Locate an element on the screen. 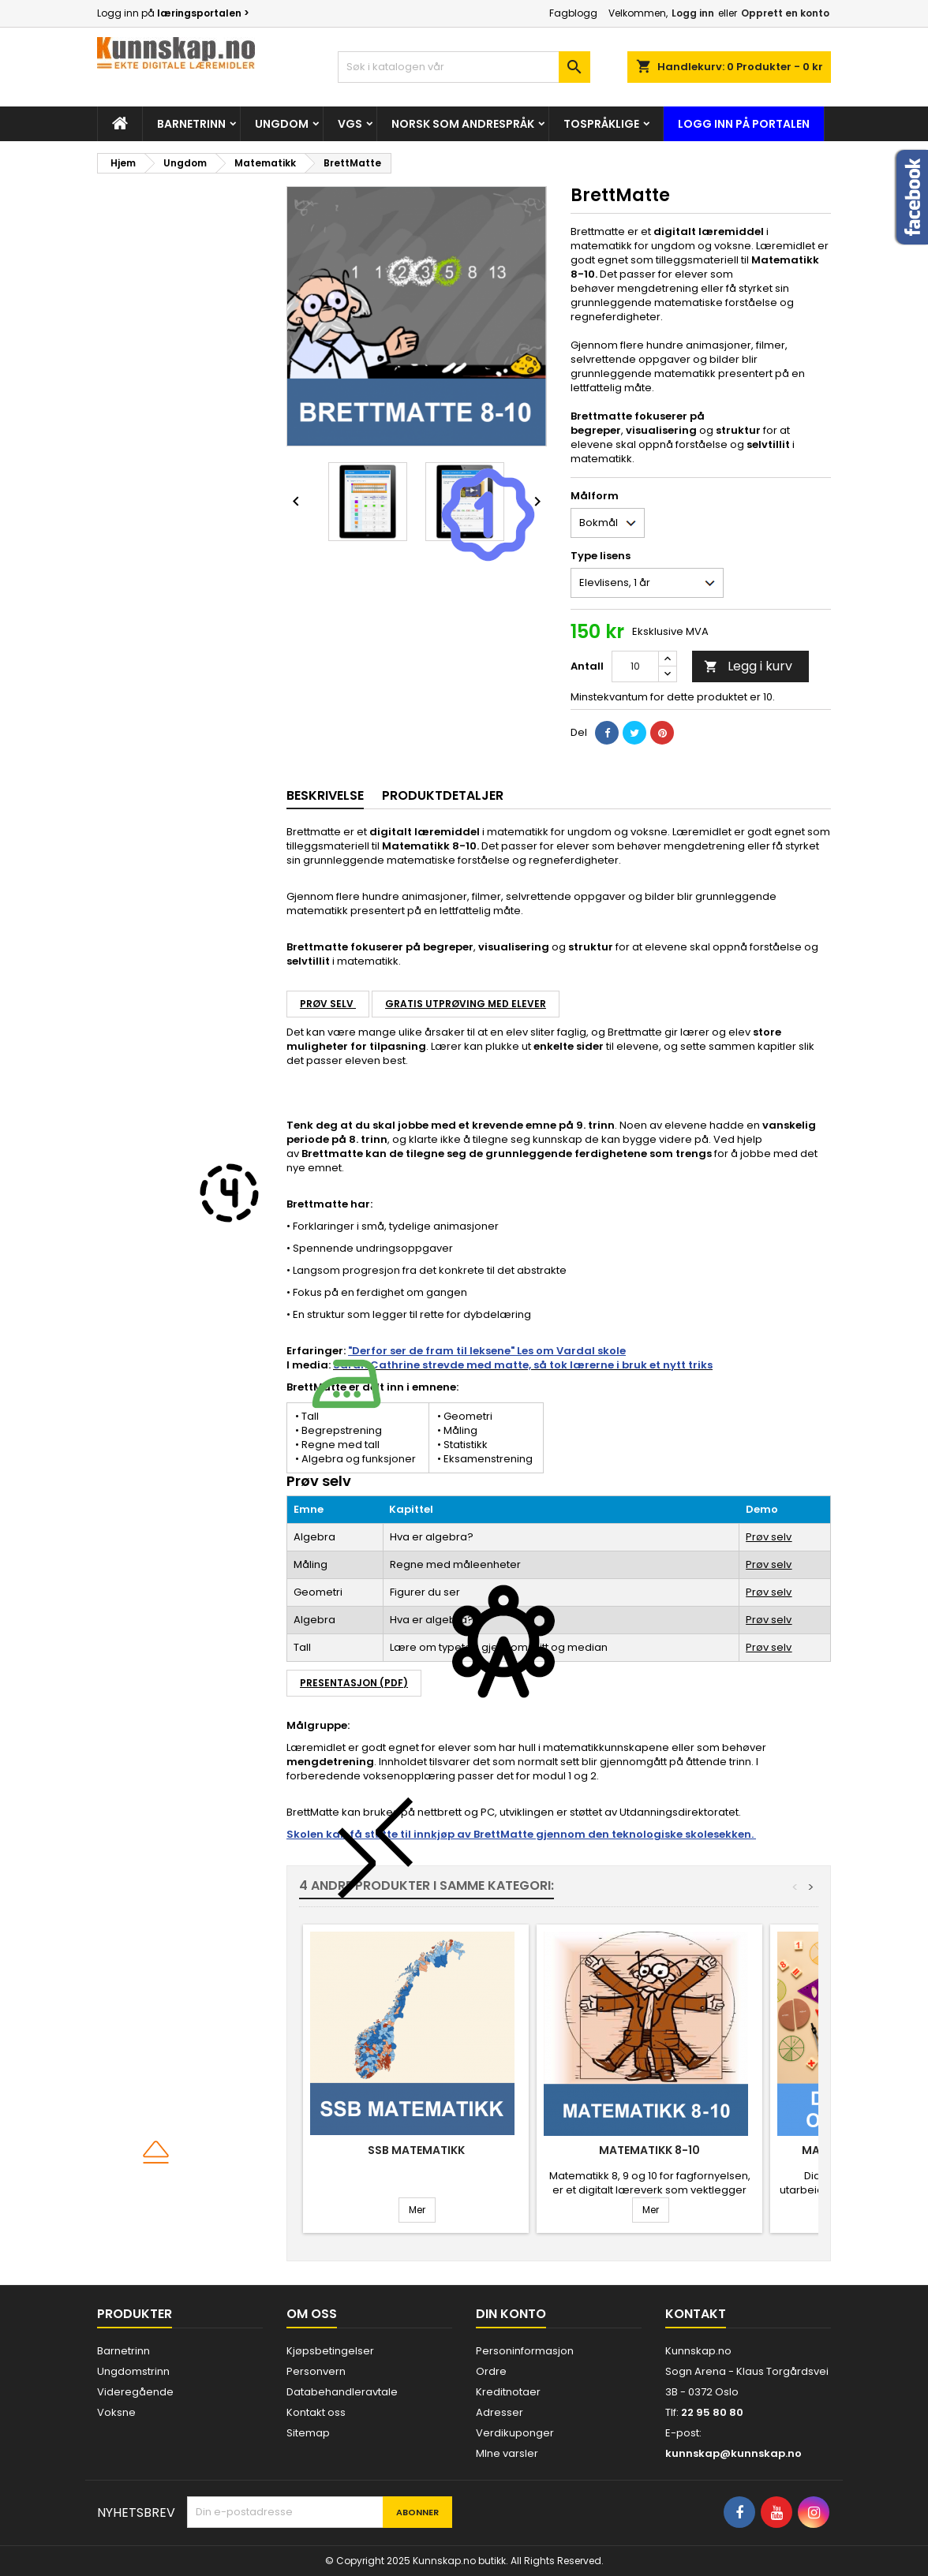 This screenshot has height=2576, width=928. step 4 in a multi-step process is located at coordinates (229, 1193).